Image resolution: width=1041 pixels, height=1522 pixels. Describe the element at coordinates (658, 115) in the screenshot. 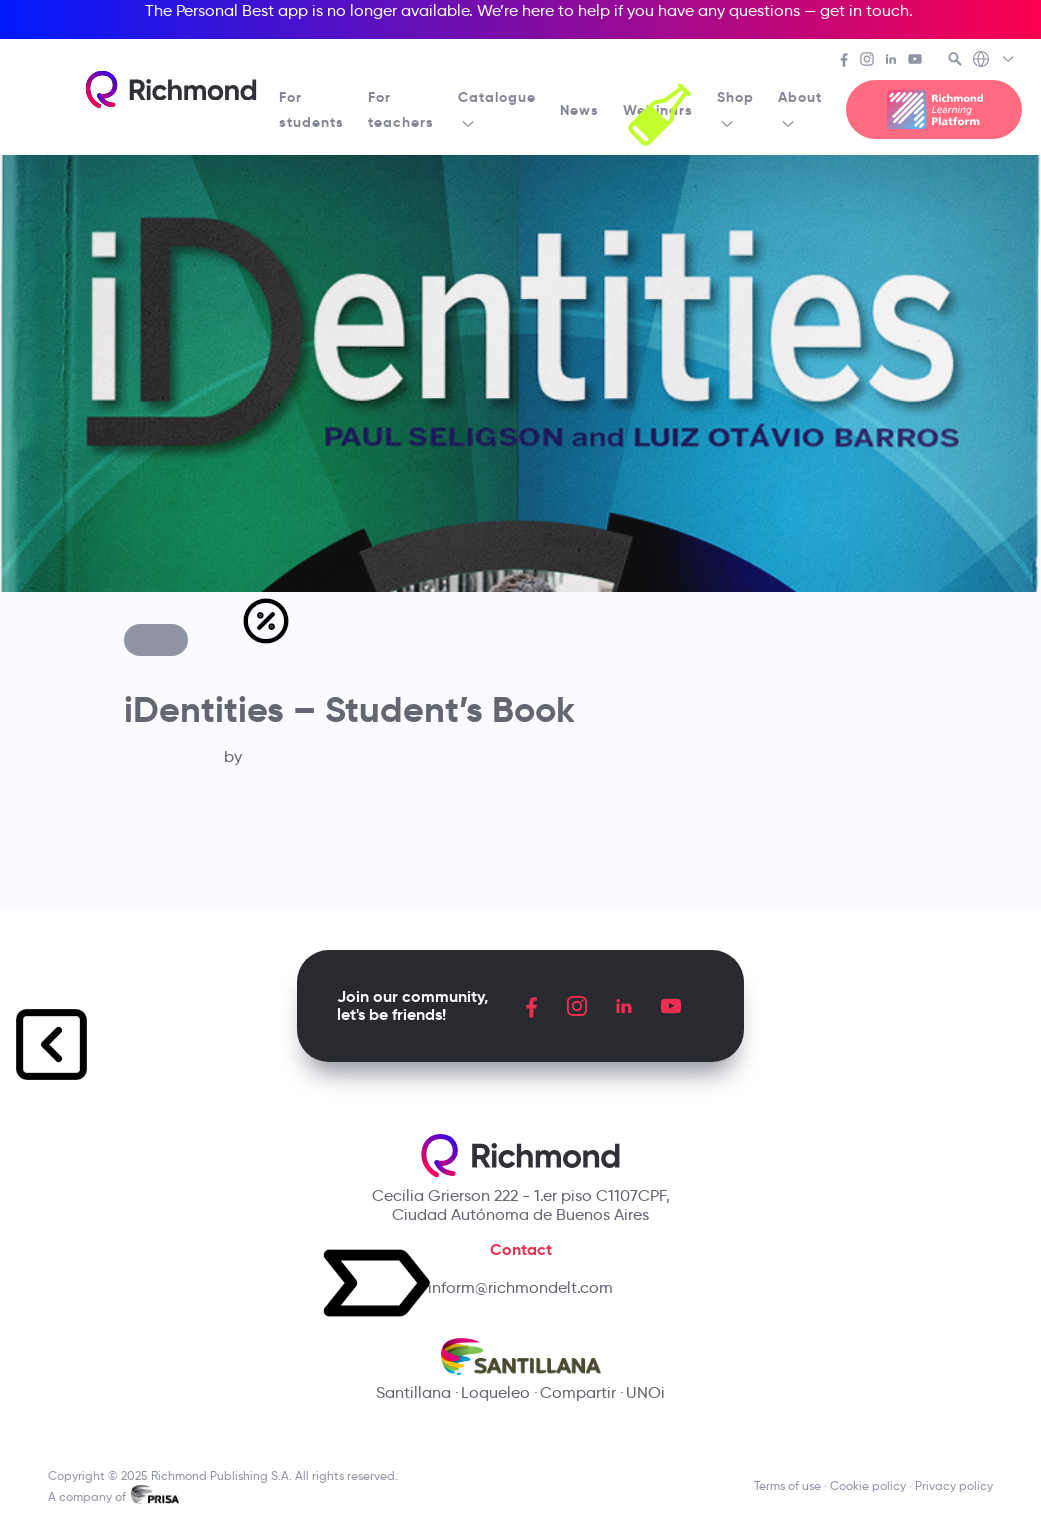

I see `browse or access beer and beverage options` at that location.